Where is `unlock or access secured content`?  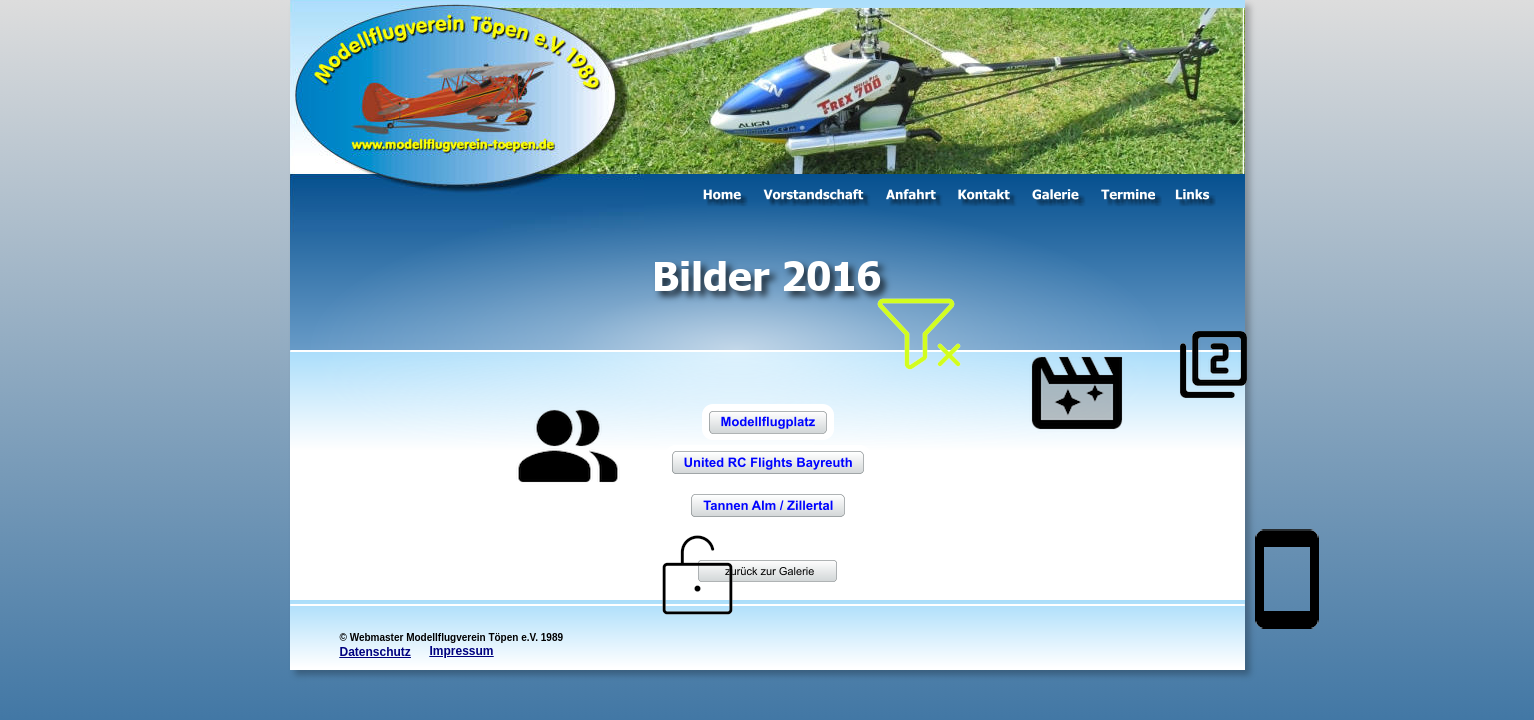 unlock or access secured content is located at coordinates (697, 579).